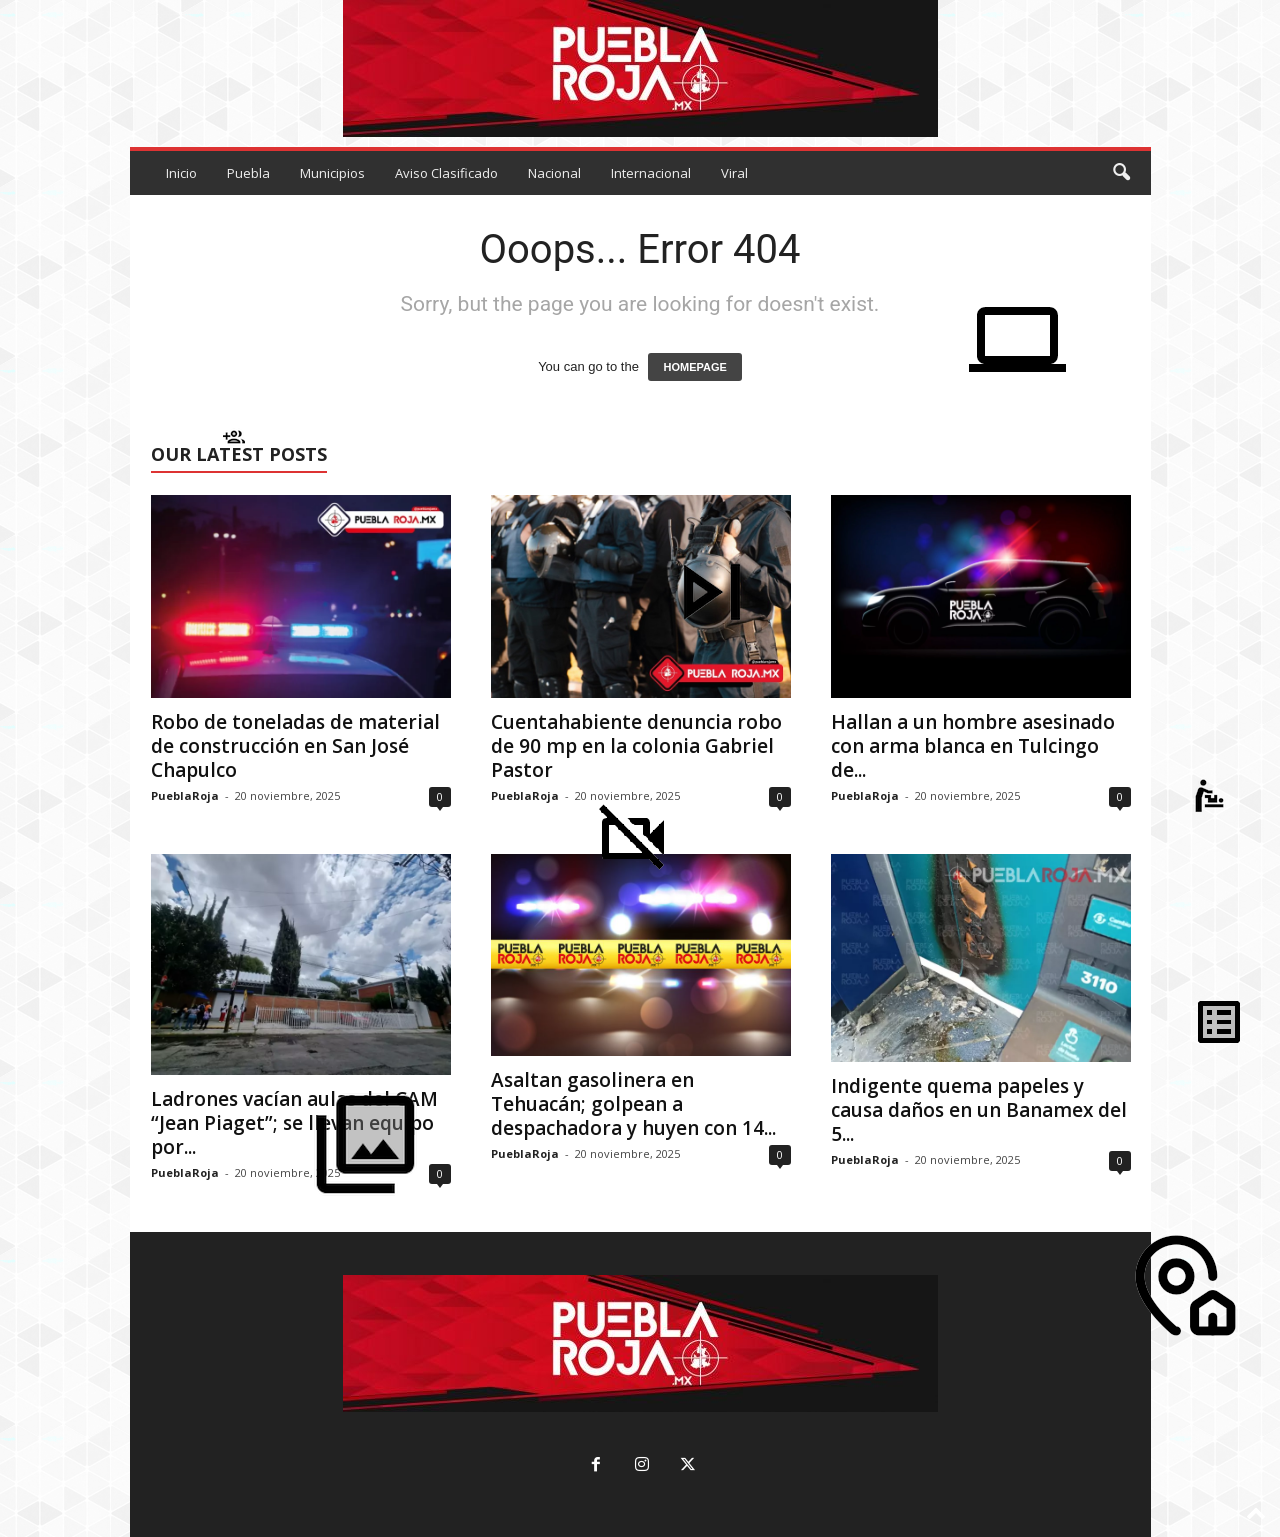 The width and height of the screenshot is (1280, 1537). What do you see at coordinates (234, 437) in the screenshot?
I see `add a new member to a group` at bounding box center [234, 437].